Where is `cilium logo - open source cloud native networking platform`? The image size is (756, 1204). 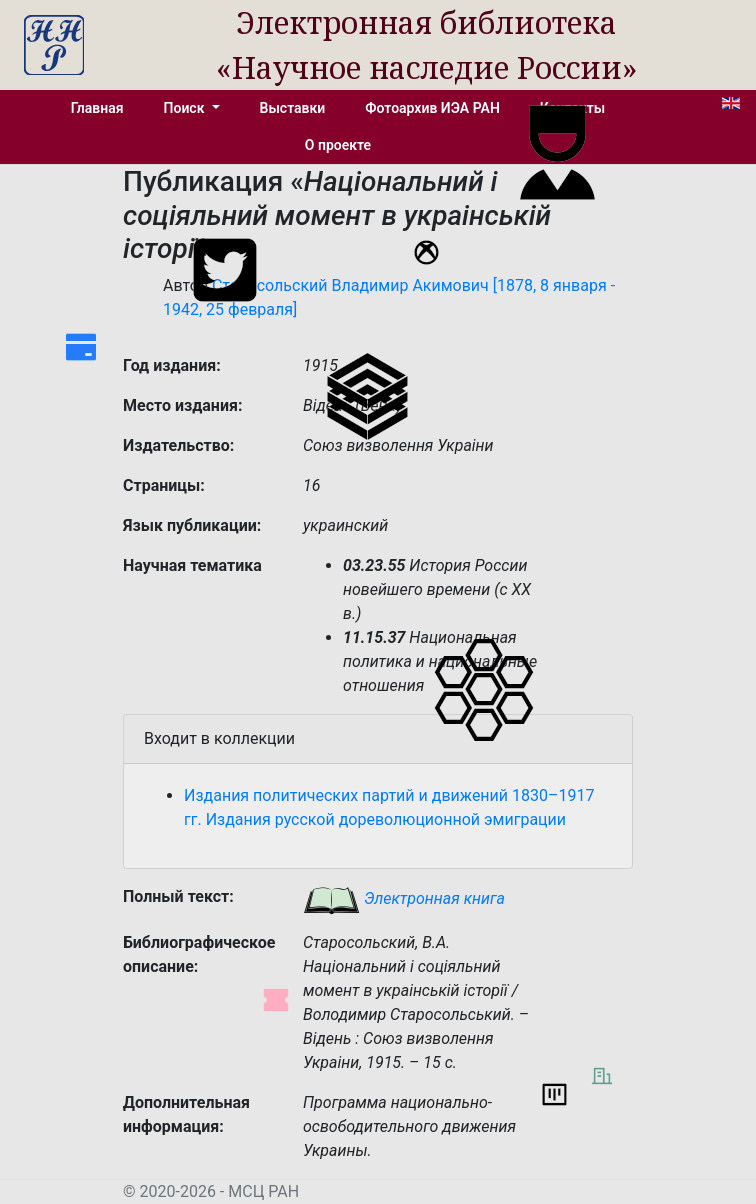
cilium logo - open source cloud native networking platform is located at coordinates (484, 690).